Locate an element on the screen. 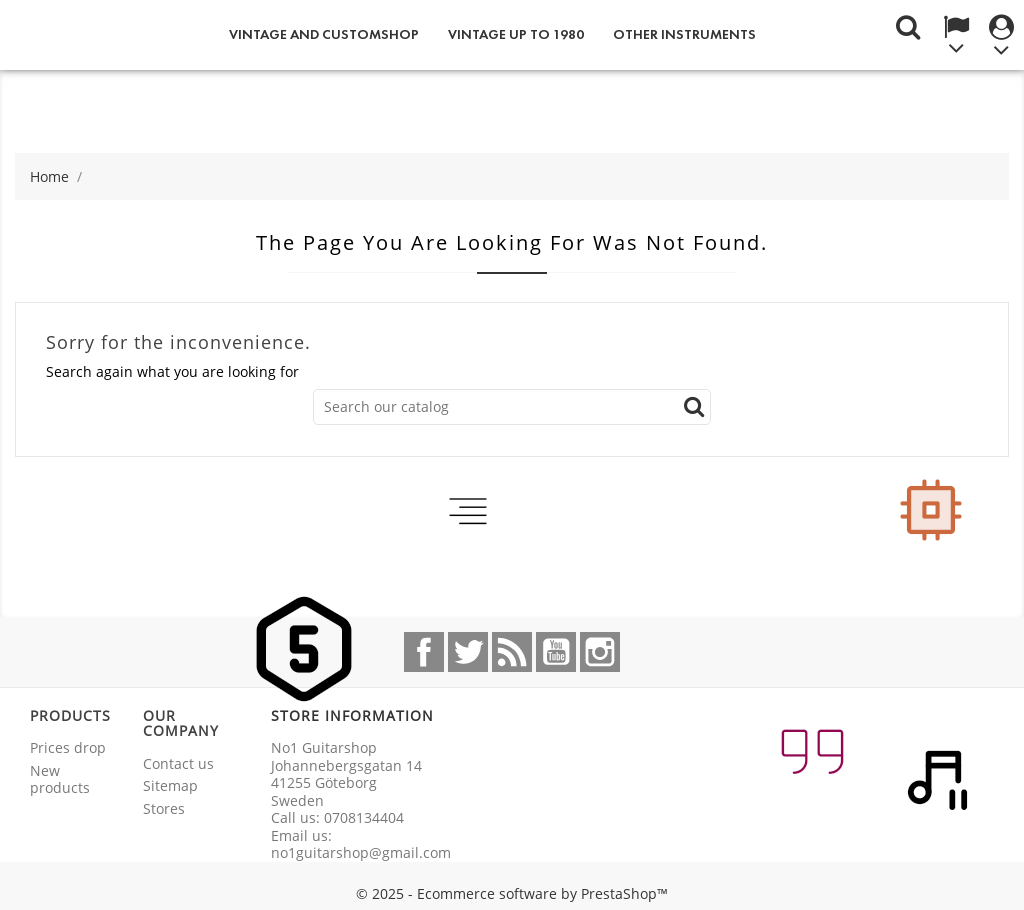 The image size is (1024, 910). view testimonials or quotes is located at coordinates (812, 750).